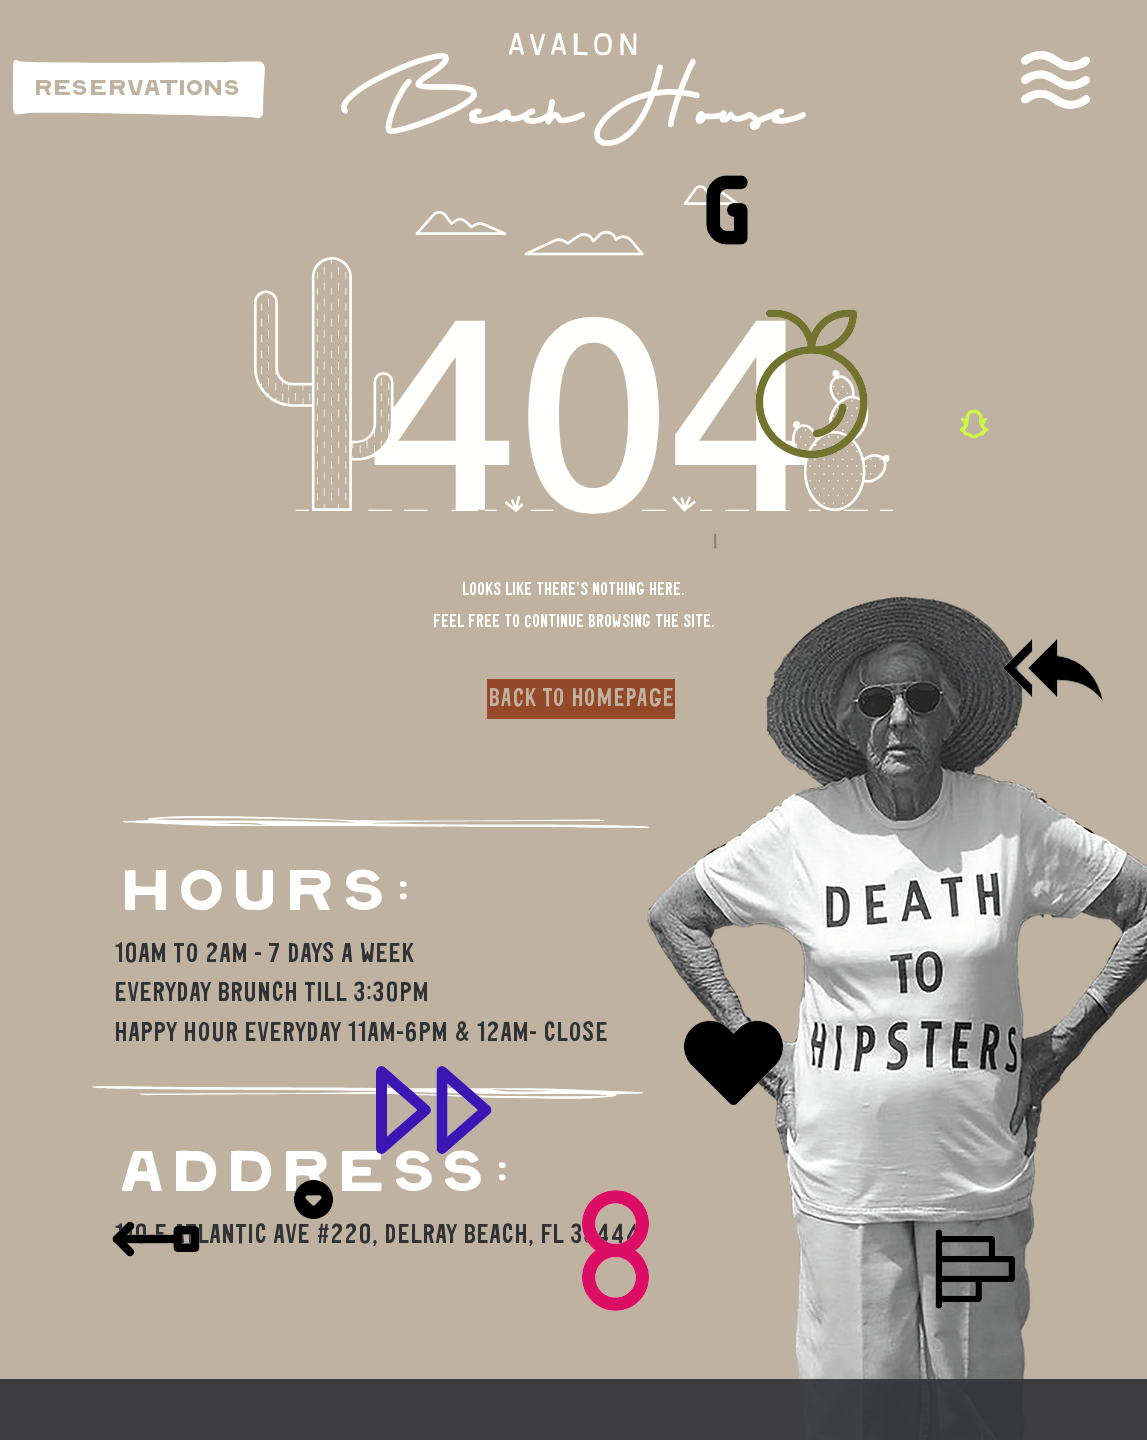  Describe the element at coordinates (313, 1199) in the screenshot. I see `expand dropdown menu` at that location.